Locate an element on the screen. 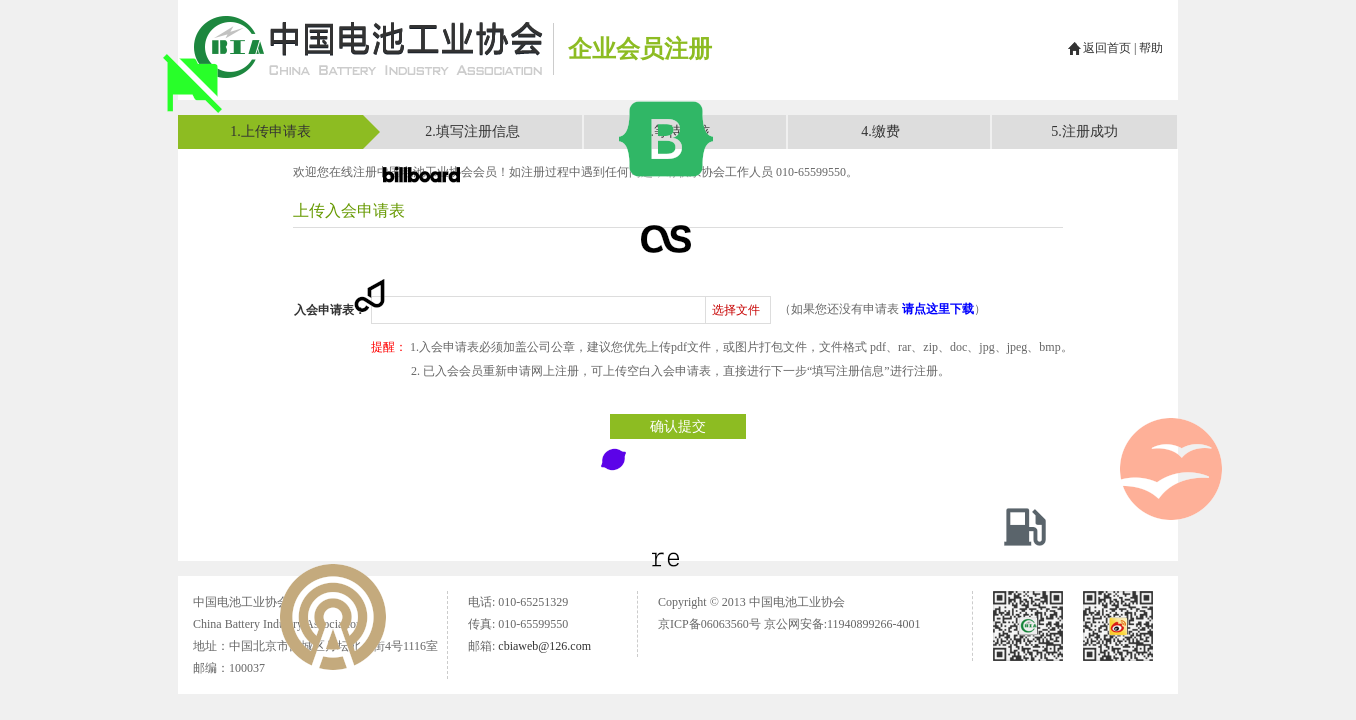 The width and height of the screenshot is (1356, 720). remove flag or marker is located at coordinates (192, 83).